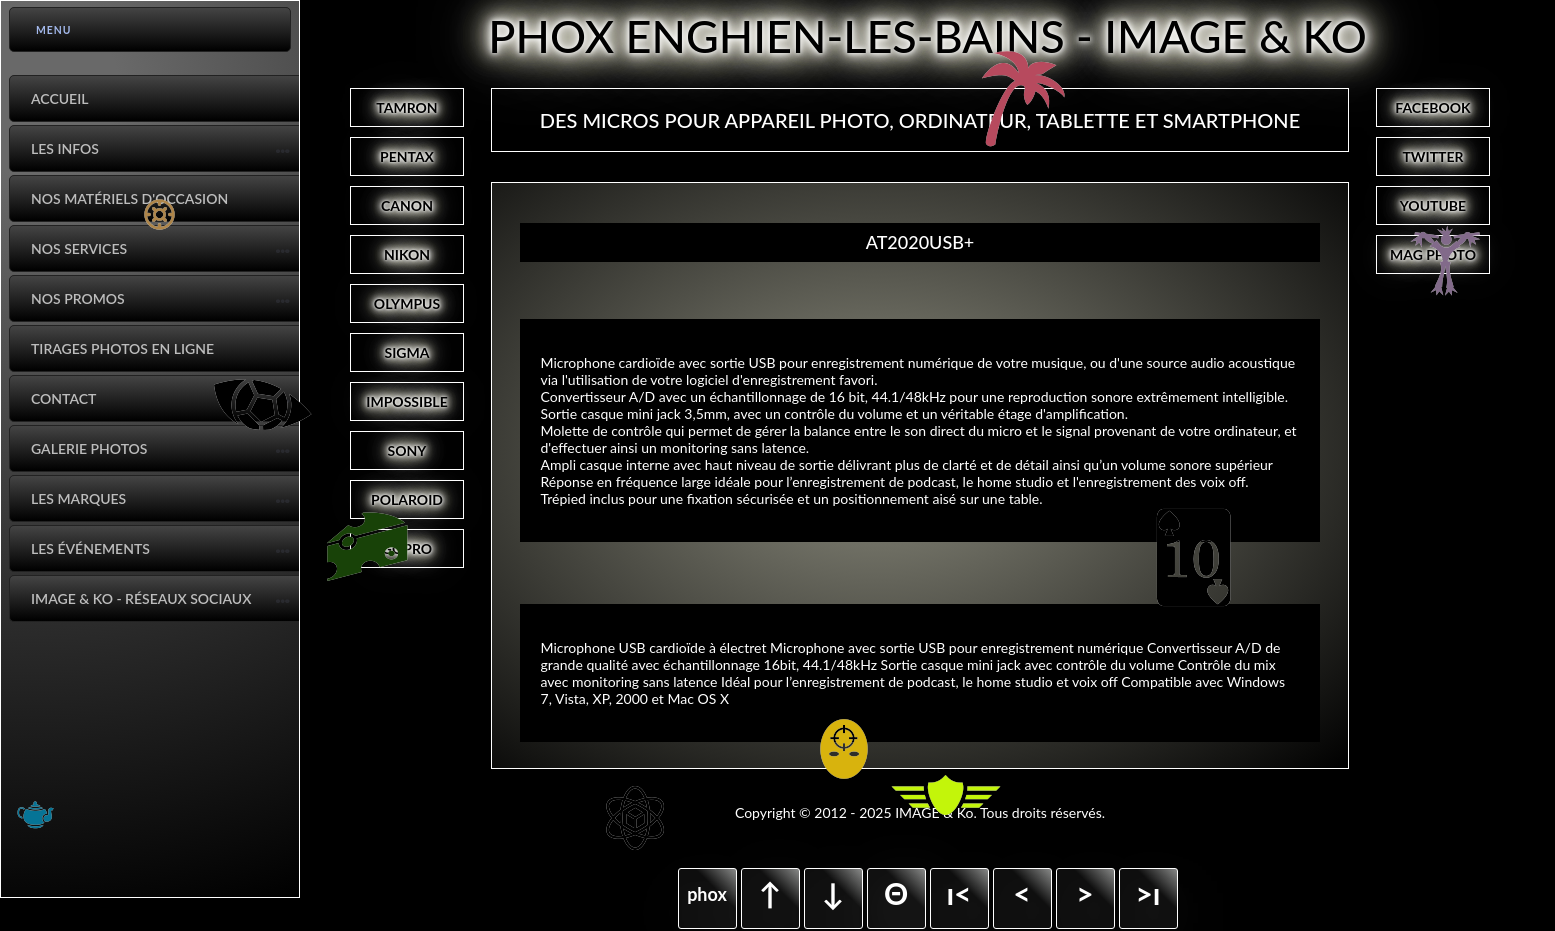 The image size is (1555, 931). What do you see at coordinates (35, 814) in the screenshot?
I see `access tea or beverage-related features` at bounding box center [35, 814].